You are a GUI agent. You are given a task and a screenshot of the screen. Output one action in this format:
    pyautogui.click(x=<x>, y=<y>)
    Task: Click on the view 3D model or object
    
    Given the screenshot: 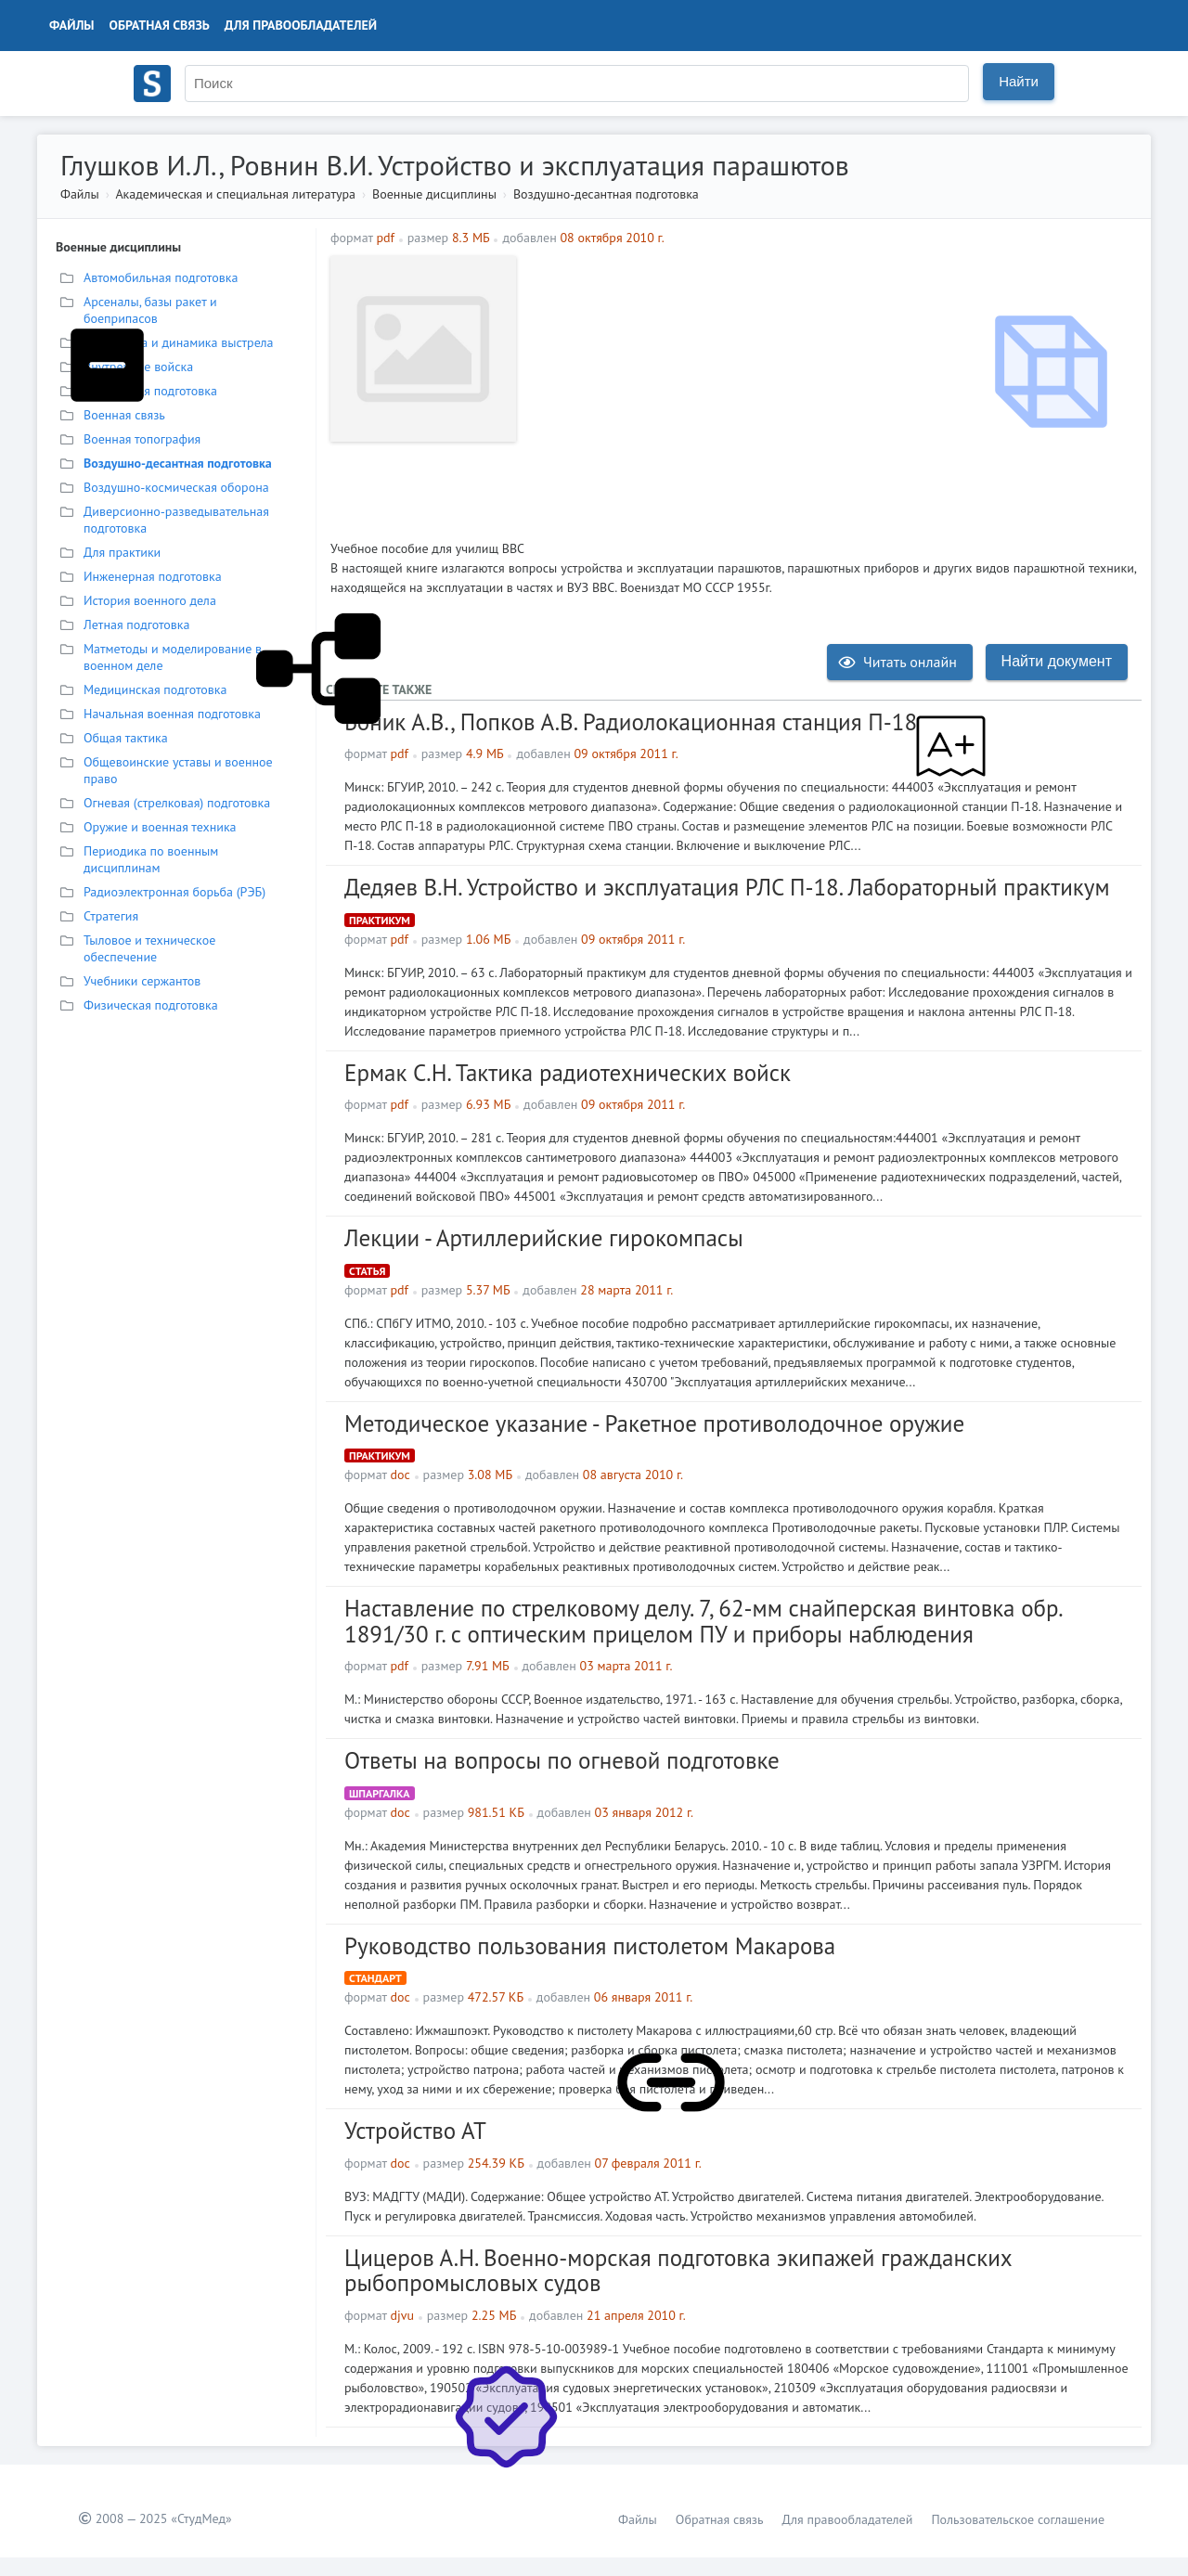 What is the action you would take?
    pyautogui.click(x=1051, y=371)
    